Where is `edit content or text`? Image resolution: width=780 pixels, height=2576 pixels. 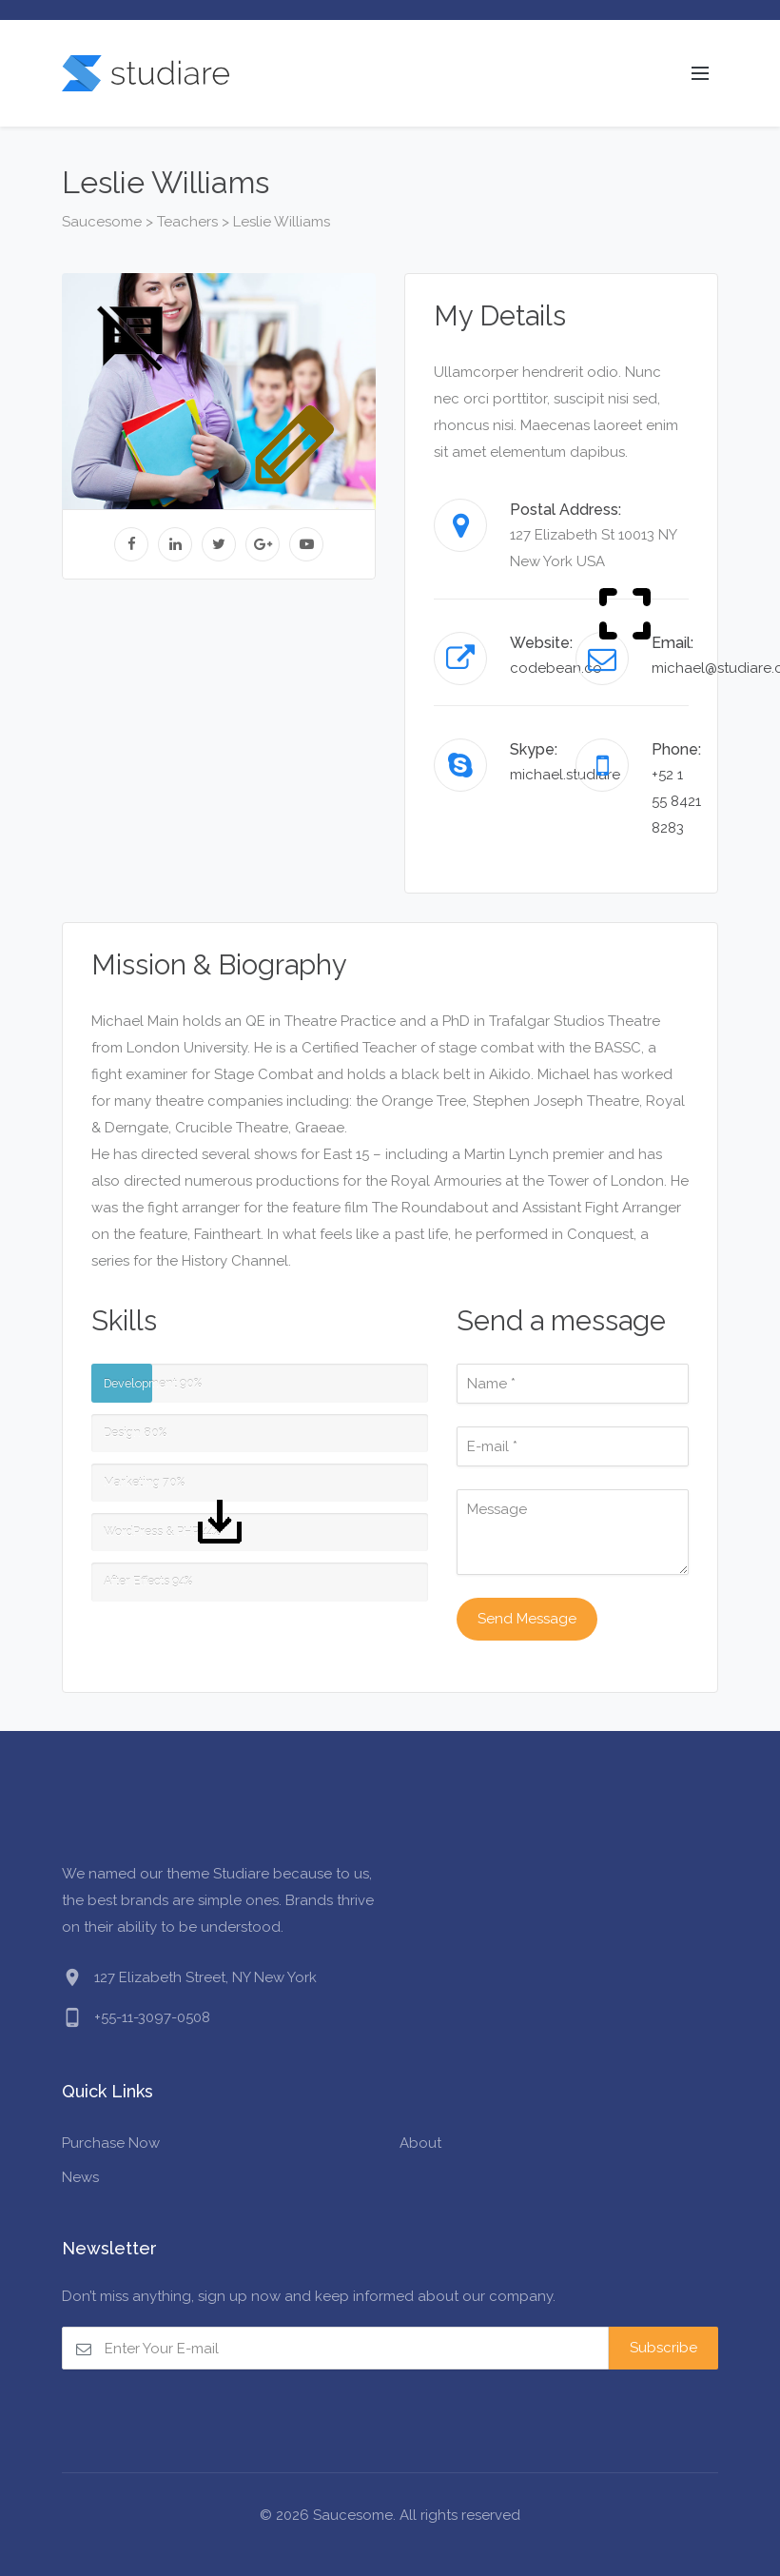
edit content or text is located at coordinates (293, 446).